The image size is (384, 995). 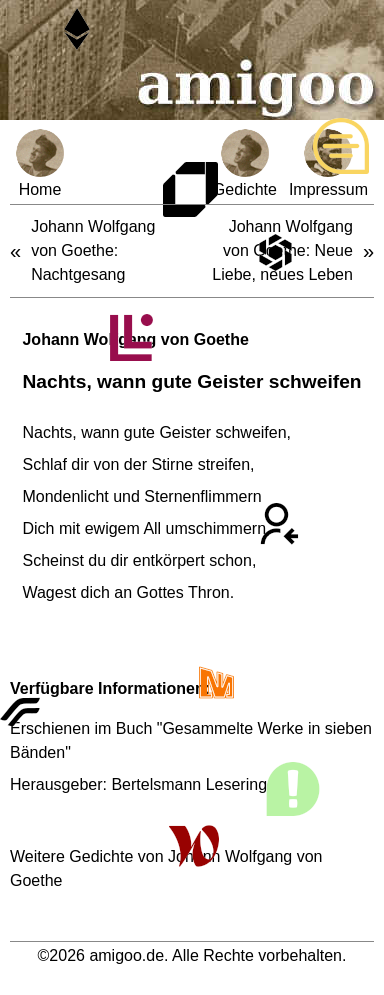 What do you see at coordinates (341, 146) in the screenshot?
I see `open quip collaborative documents app` at bounding box center [341, 146].